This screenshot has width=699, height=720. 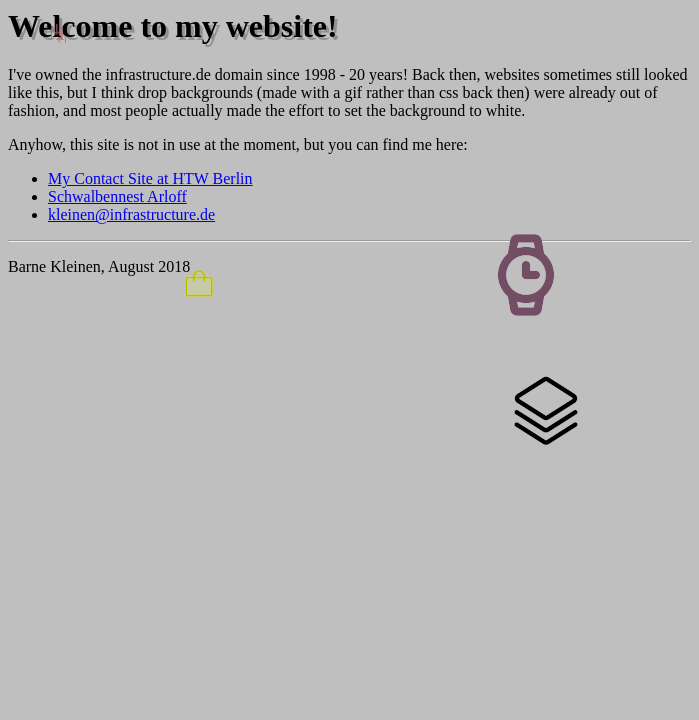 What do you see at coordinates (546, 410) in the screenshot?
I see `view stacked layers or items` at bounding box center [546, 410].